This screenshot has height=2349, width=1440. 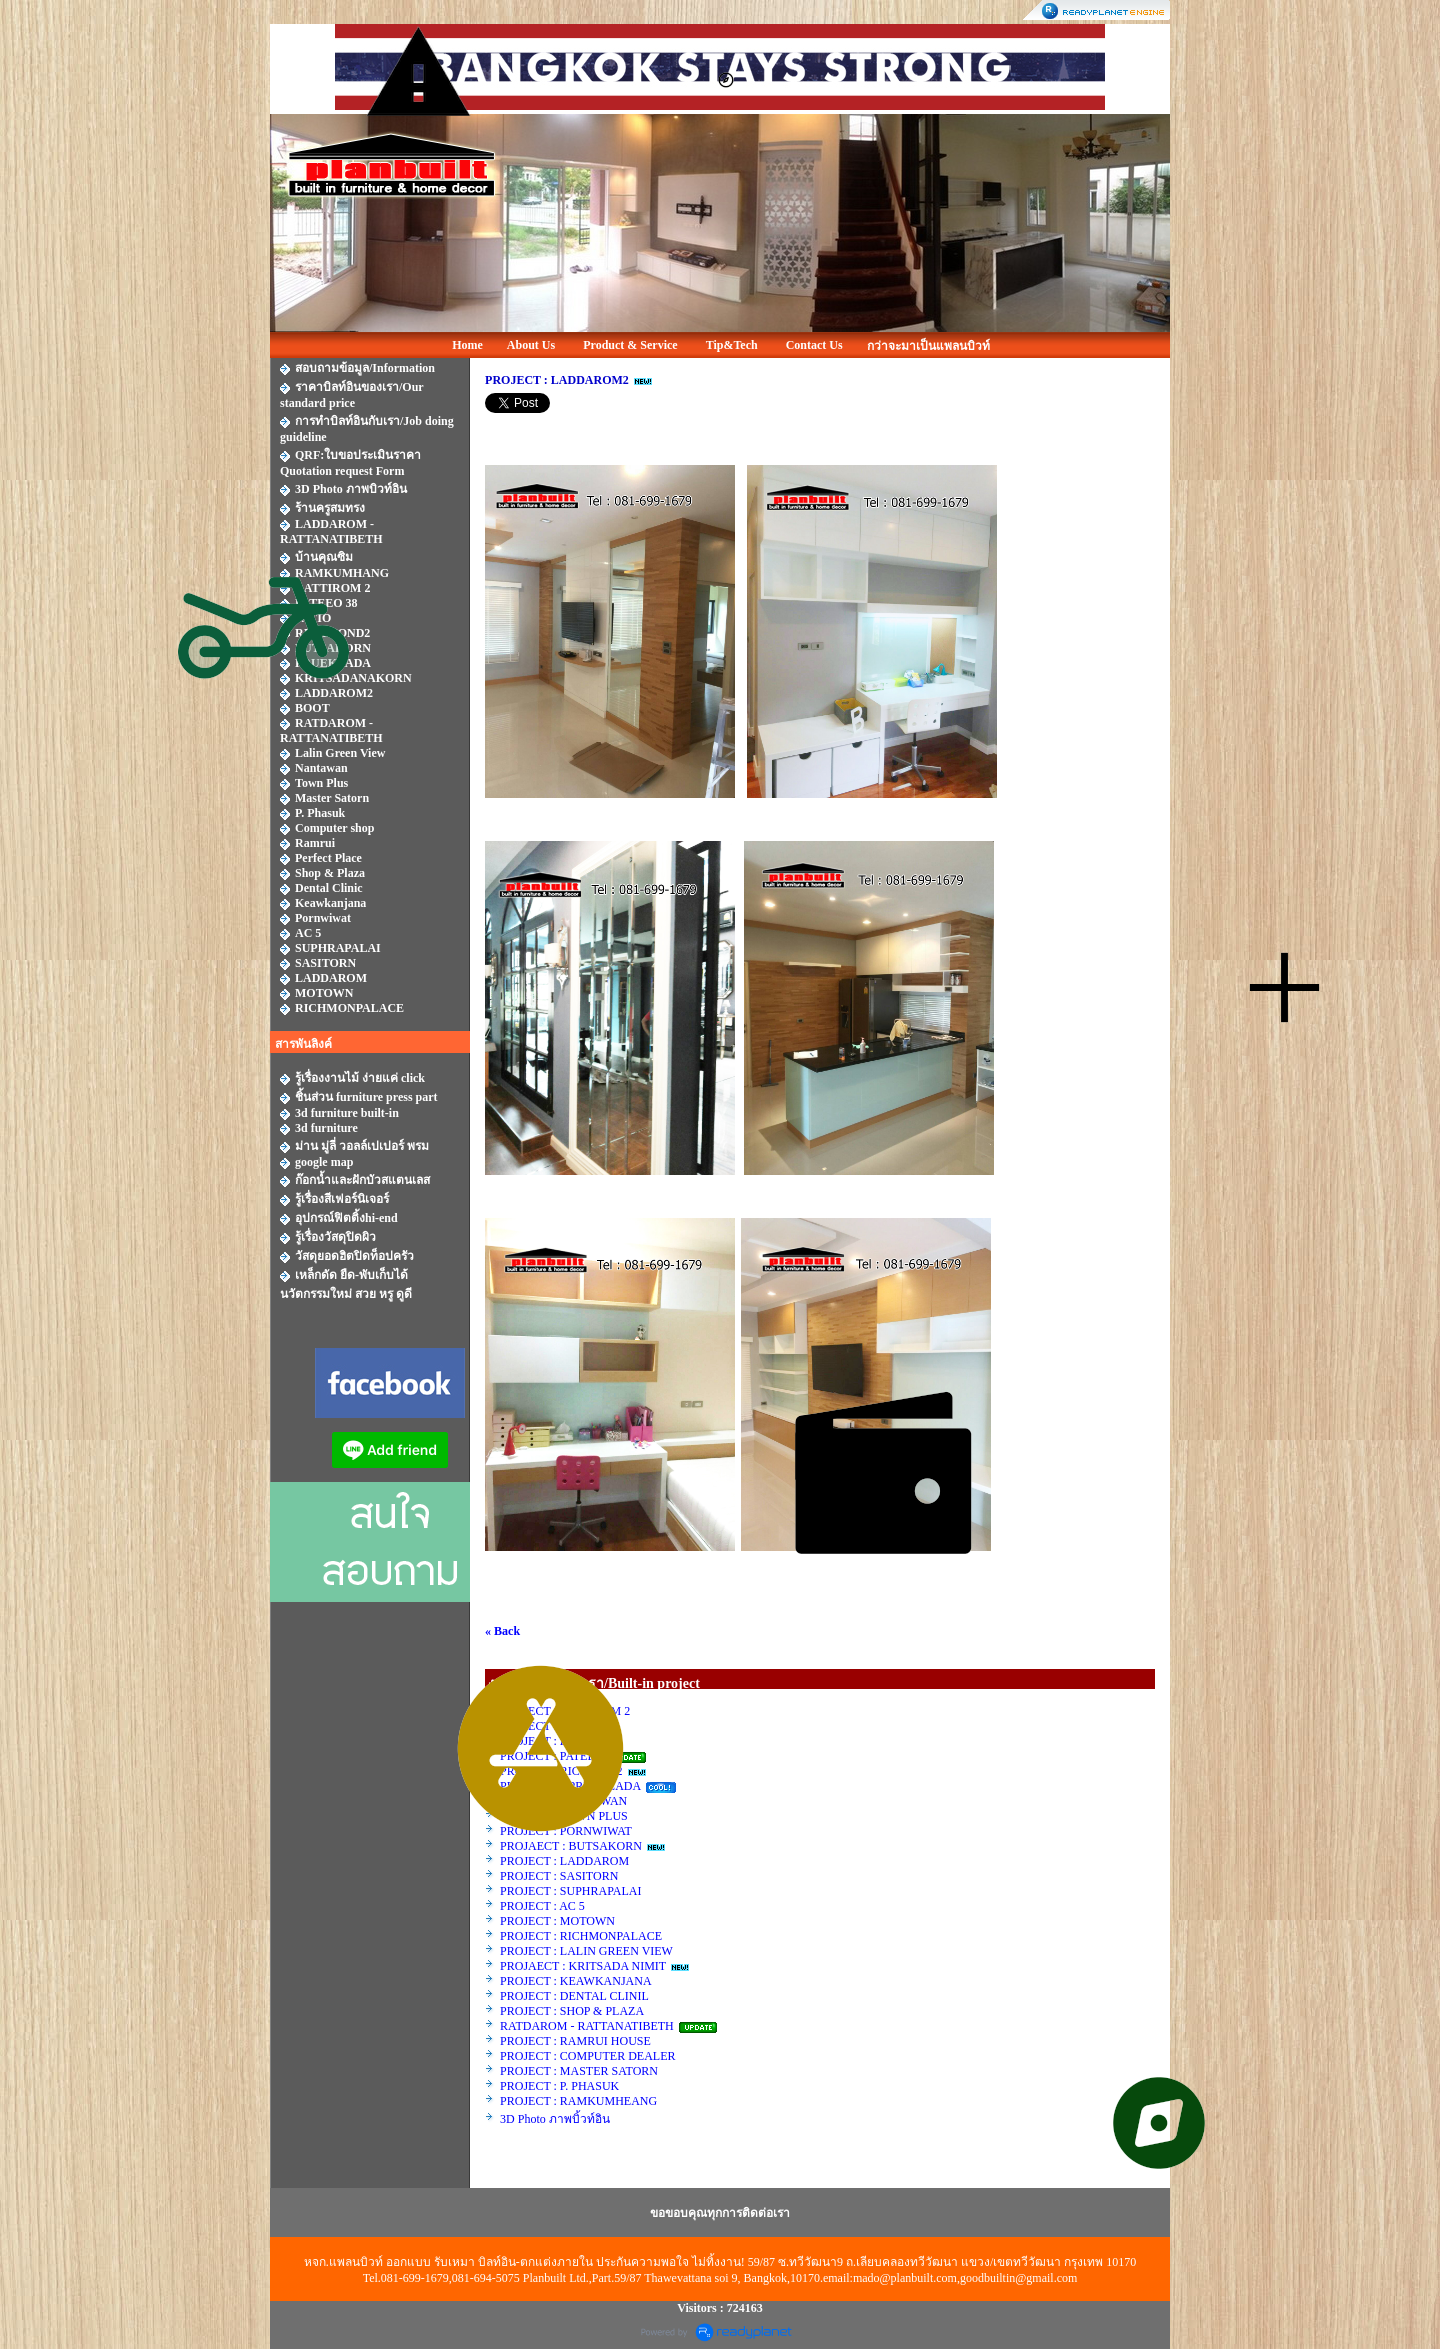 I want to click on select motorcycle as vehicle type, so click(x=263, y=630).